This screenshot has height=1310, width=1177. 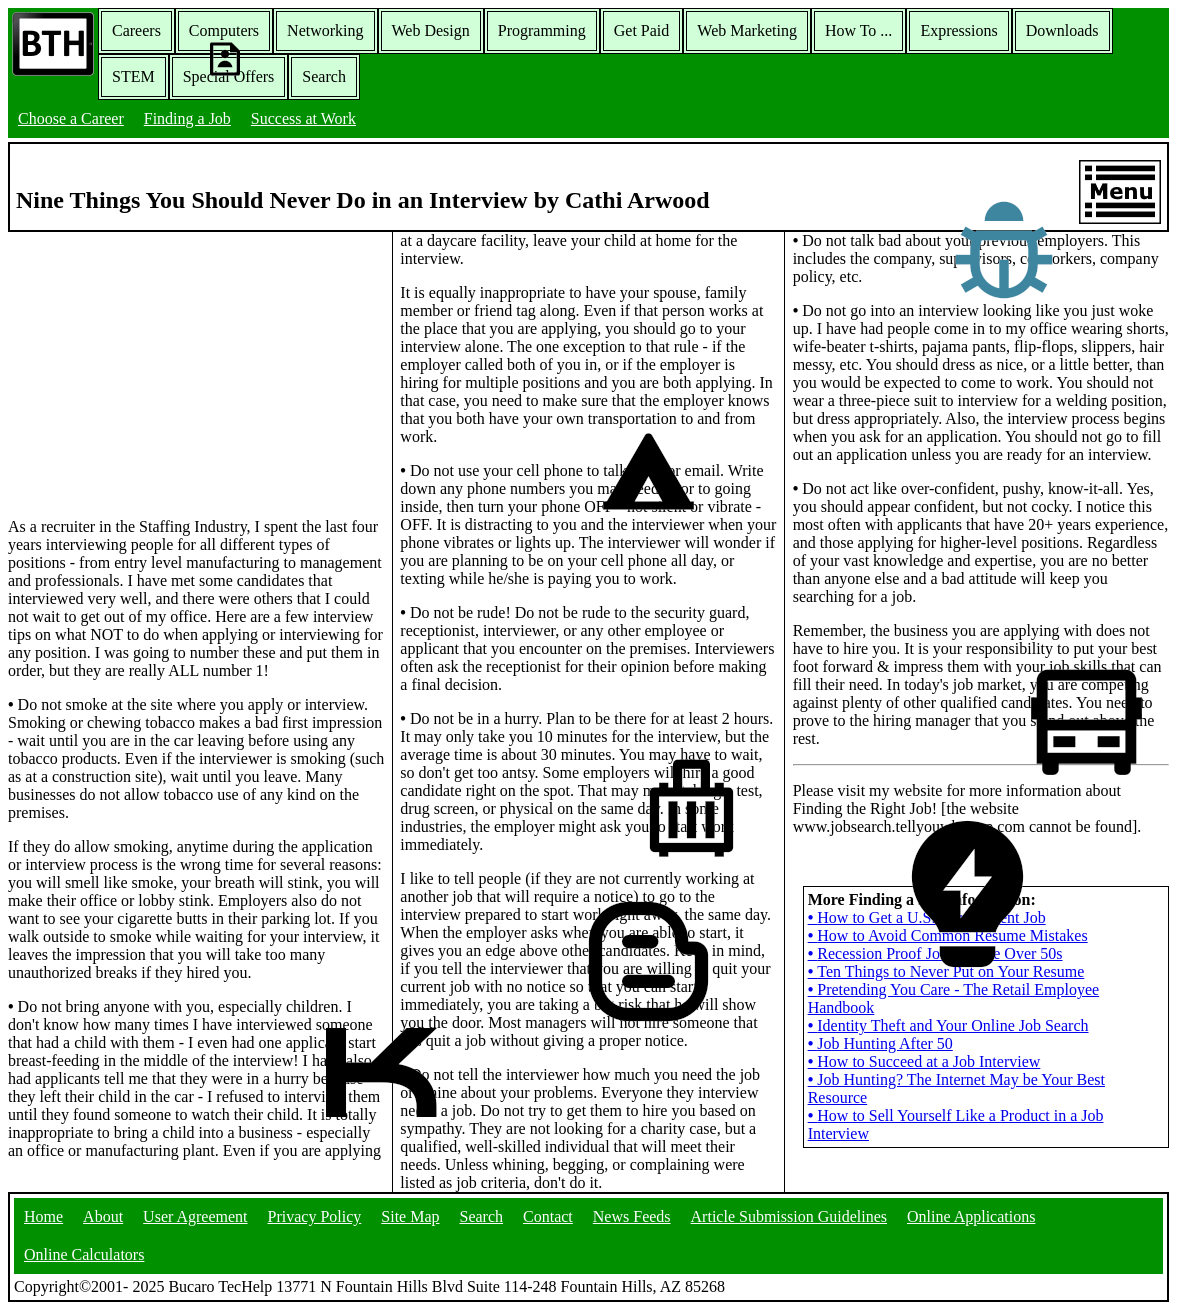 What do you see at coordinates (1086, 719) in the screenshot?
I see `view public transit options` at bounding box center [1086, 719].